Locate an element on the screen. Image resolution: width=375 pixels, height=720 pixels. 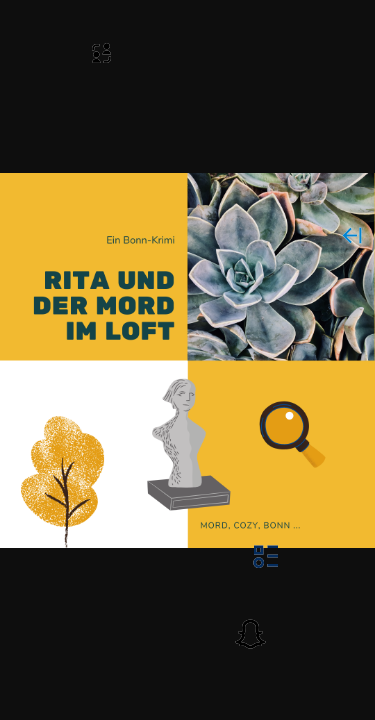
expand panel to the left is located at coordinates (352, 235).